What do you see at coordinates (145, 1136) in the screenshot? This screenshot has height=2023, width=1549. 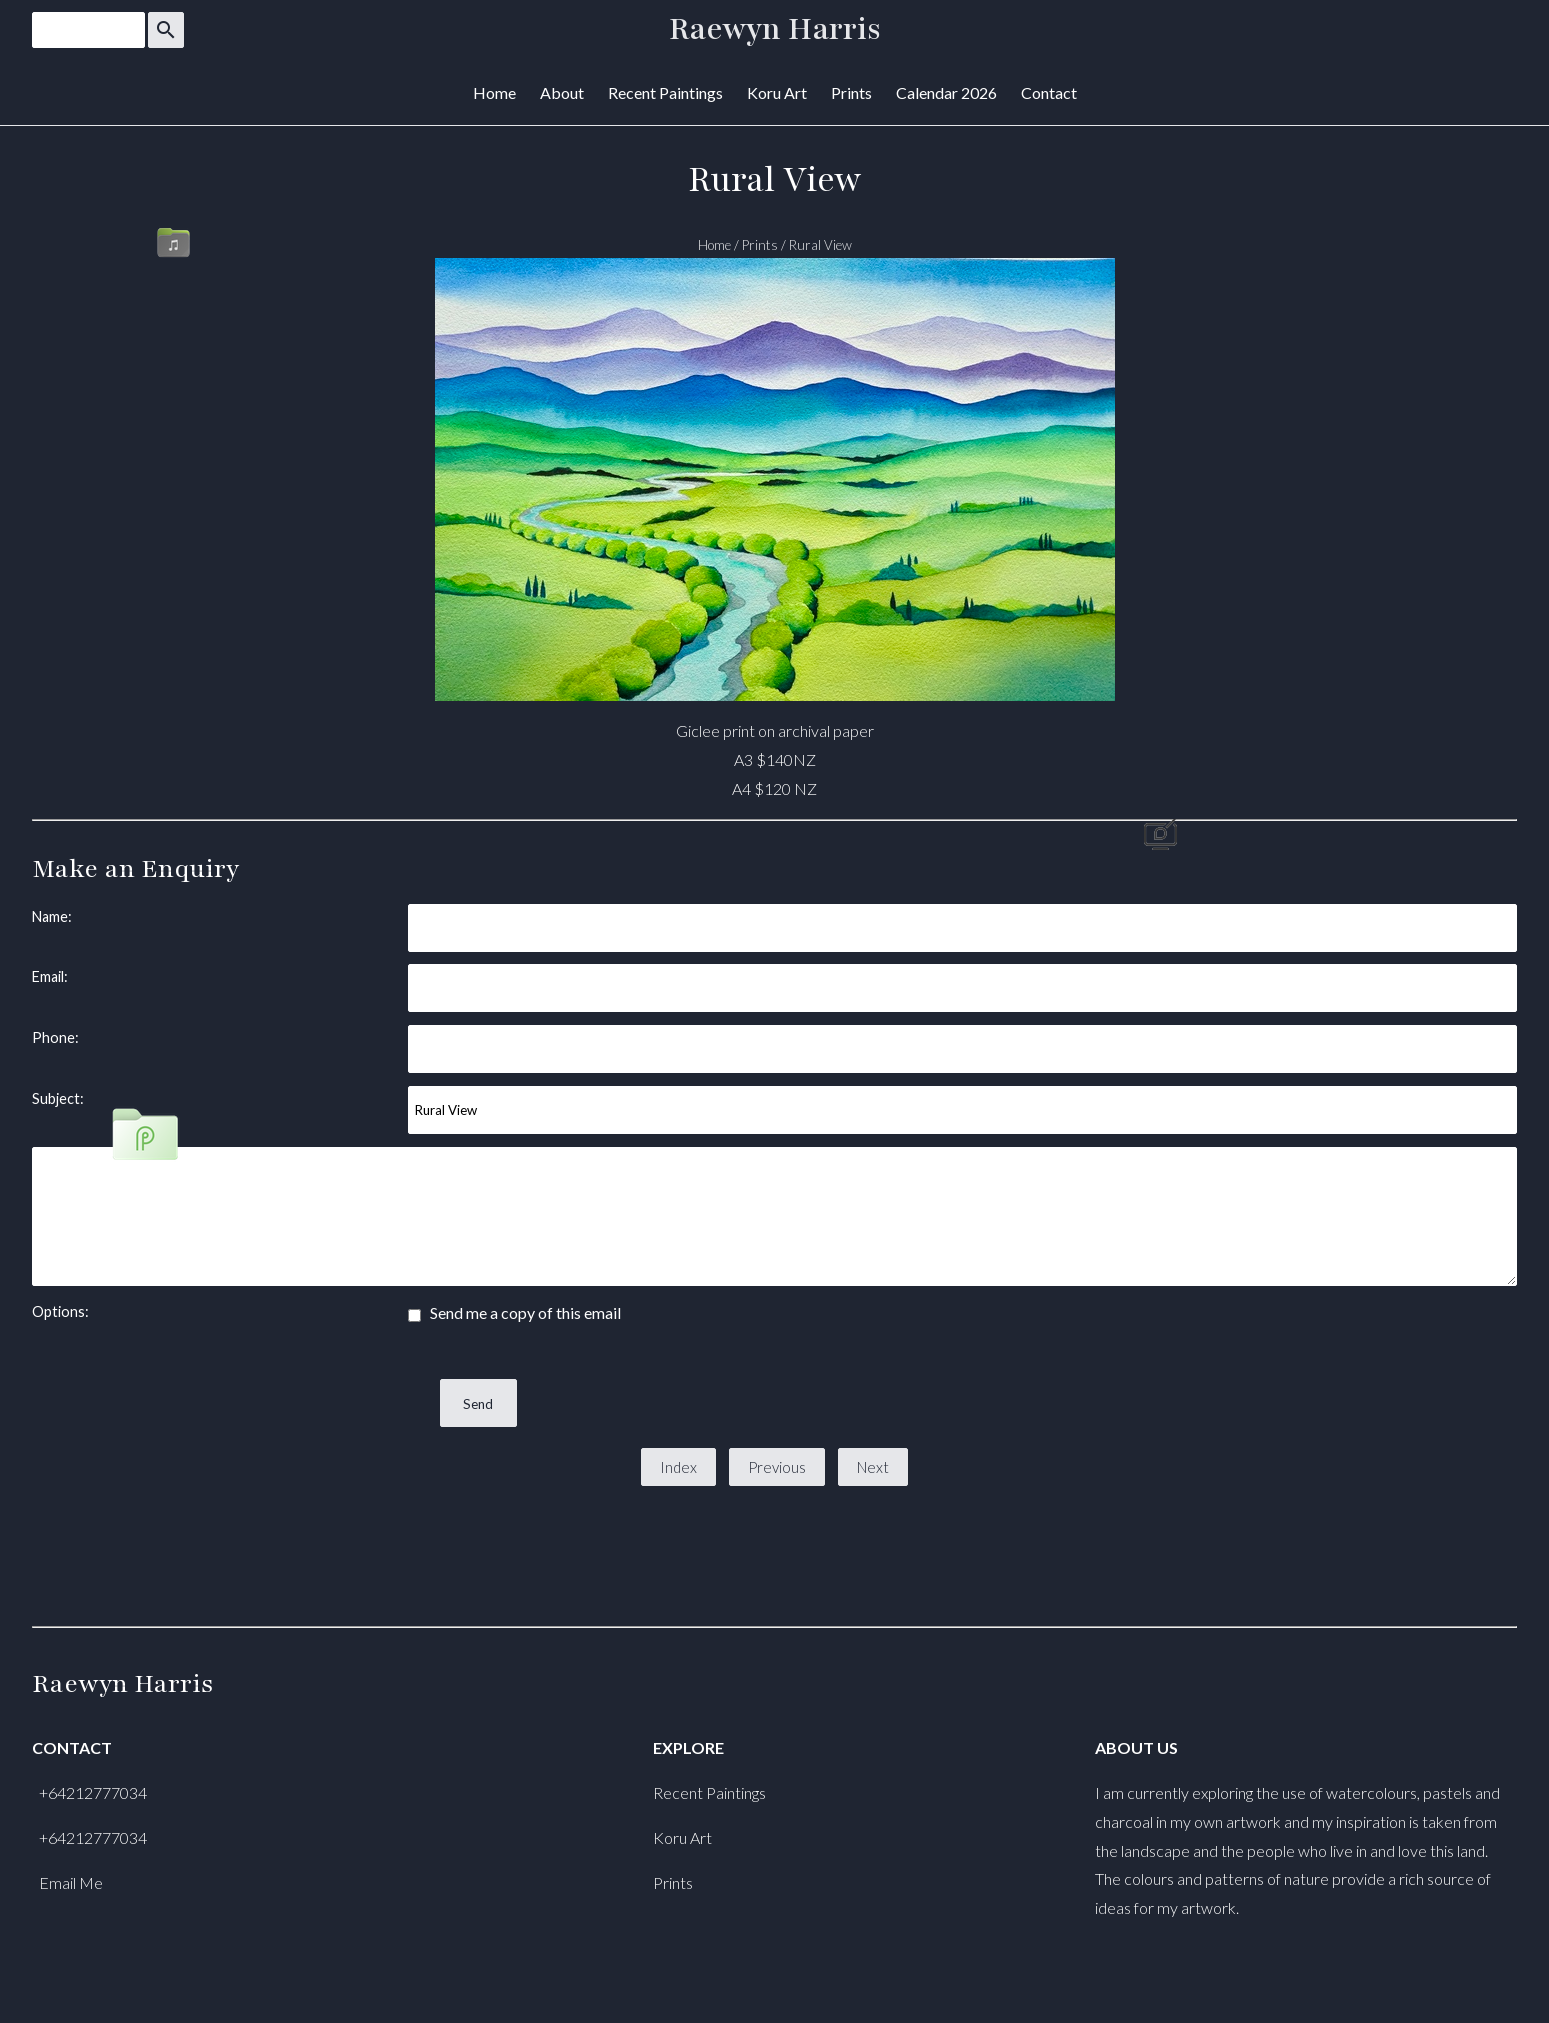 I see `open android pie system files folder` at bounding box center [145, 1136].